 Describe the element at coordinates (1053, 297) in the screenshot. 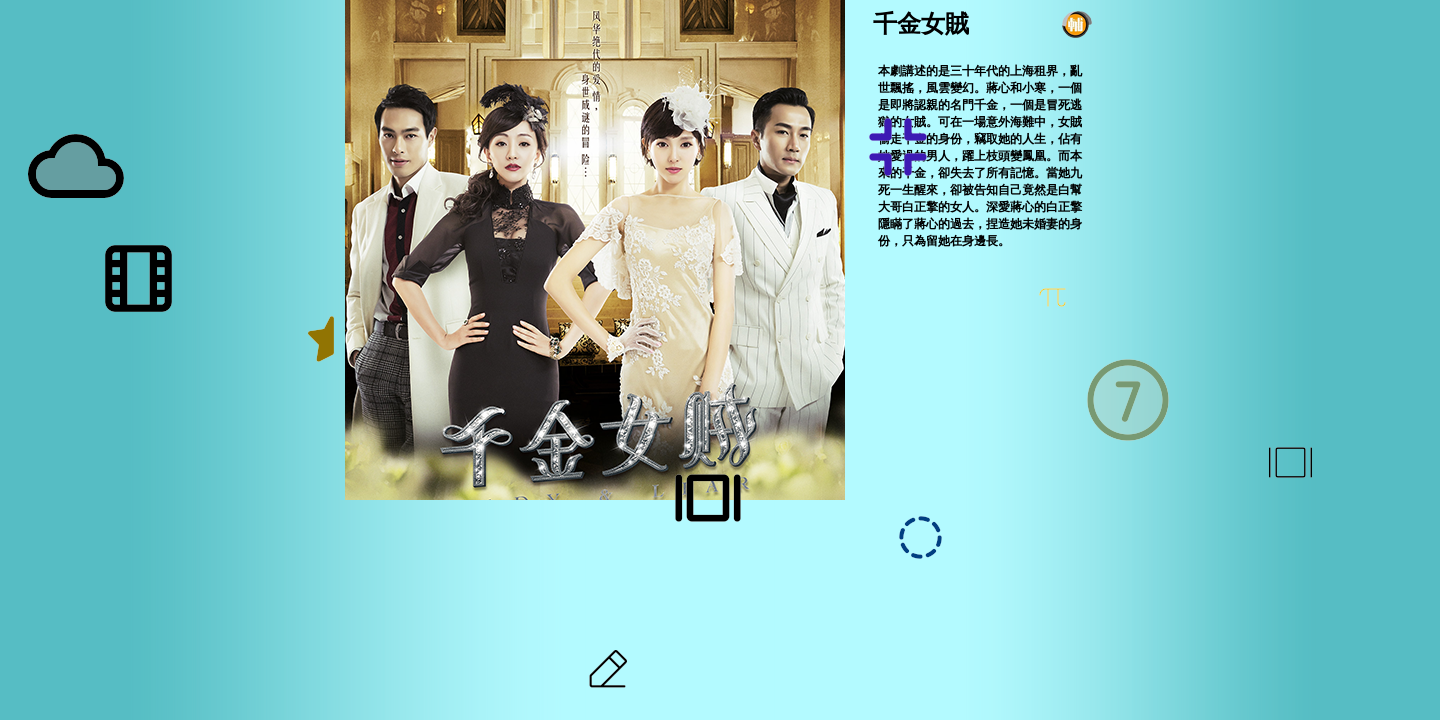

I see `access mathematical or scientific calculator functions` at that location.